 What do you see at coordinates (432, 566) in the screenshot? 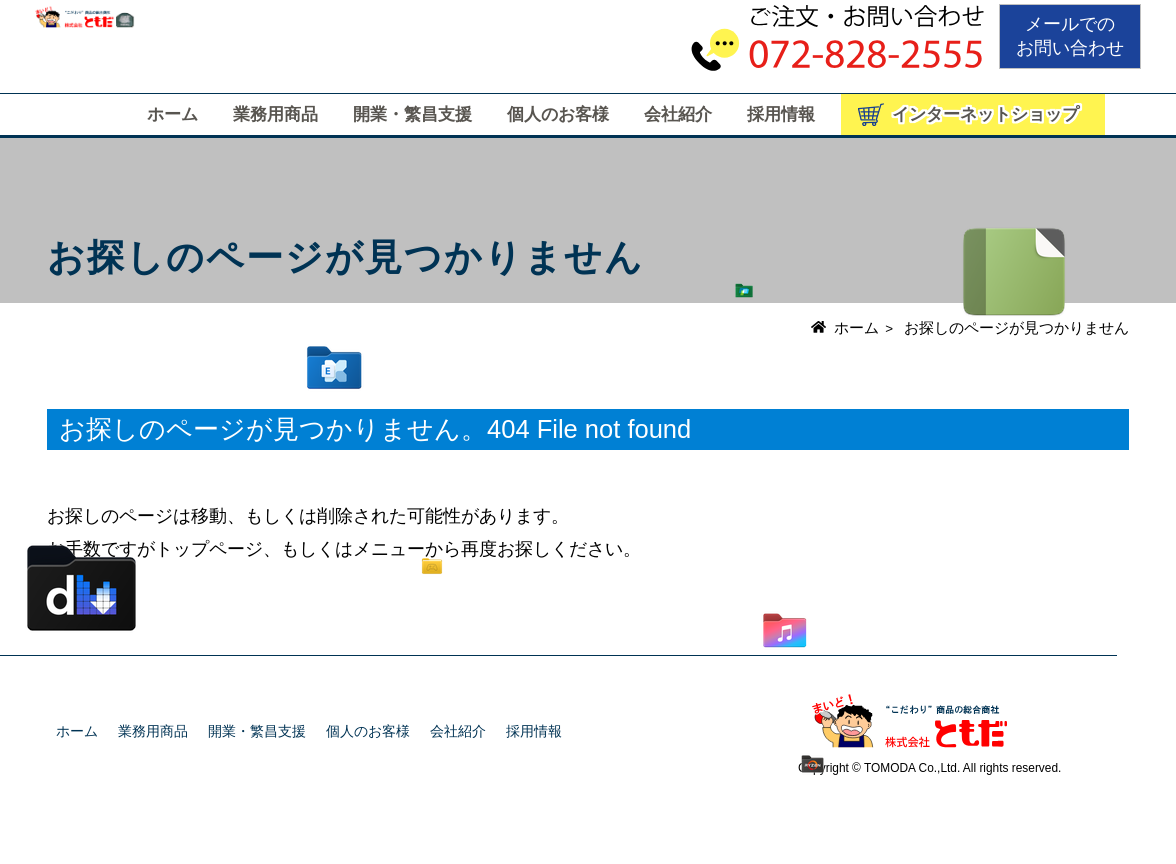
I see `open your games folder` at bounding box center [432, 566].